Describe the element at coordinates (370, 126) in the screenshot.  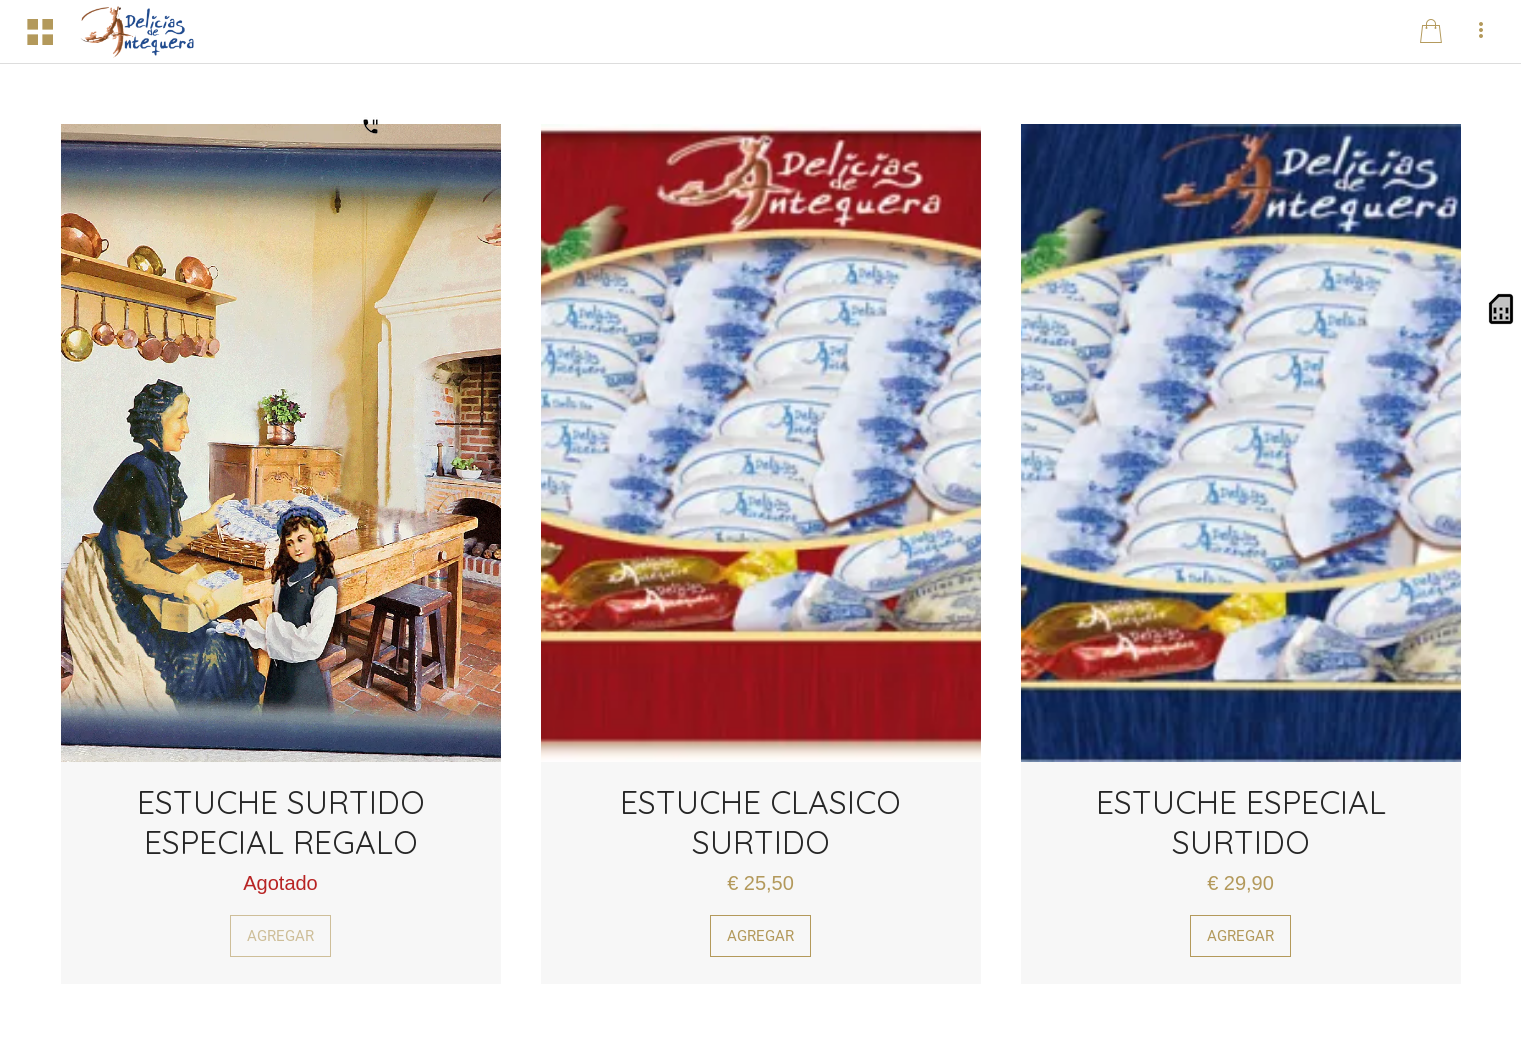
I see `call on hold` at that location.